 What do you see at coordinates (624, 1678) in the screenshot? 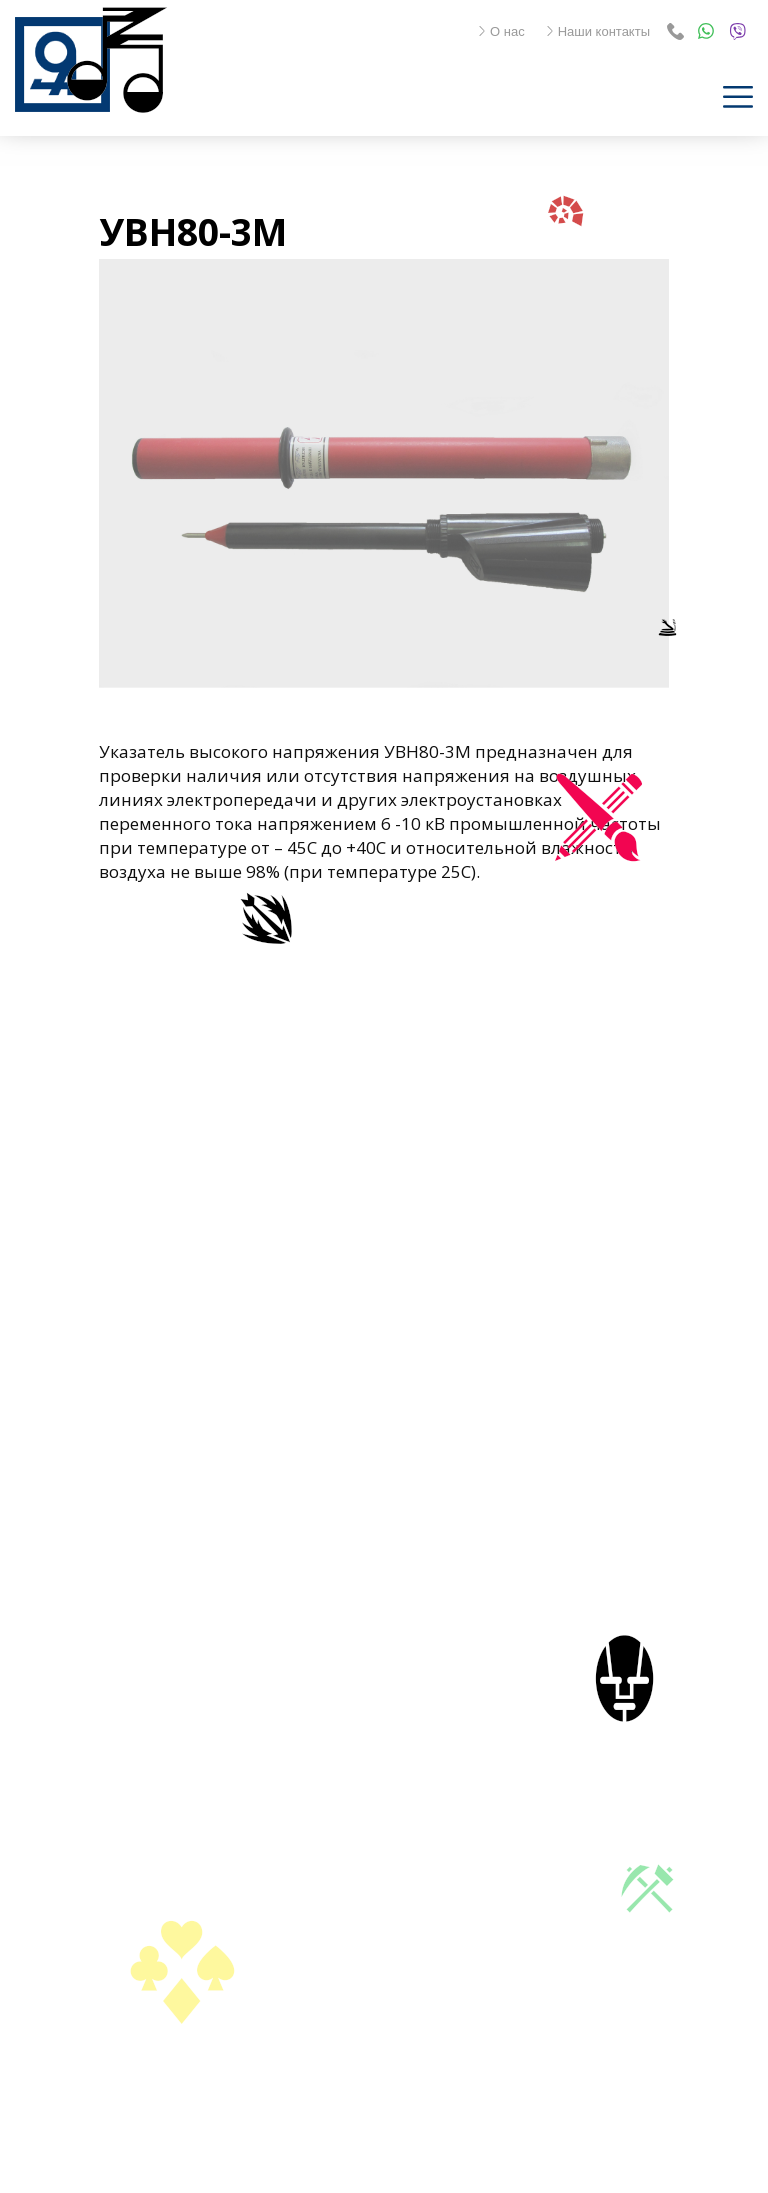
I see `equip armor or mask item` at bounding box center [624, 1678].